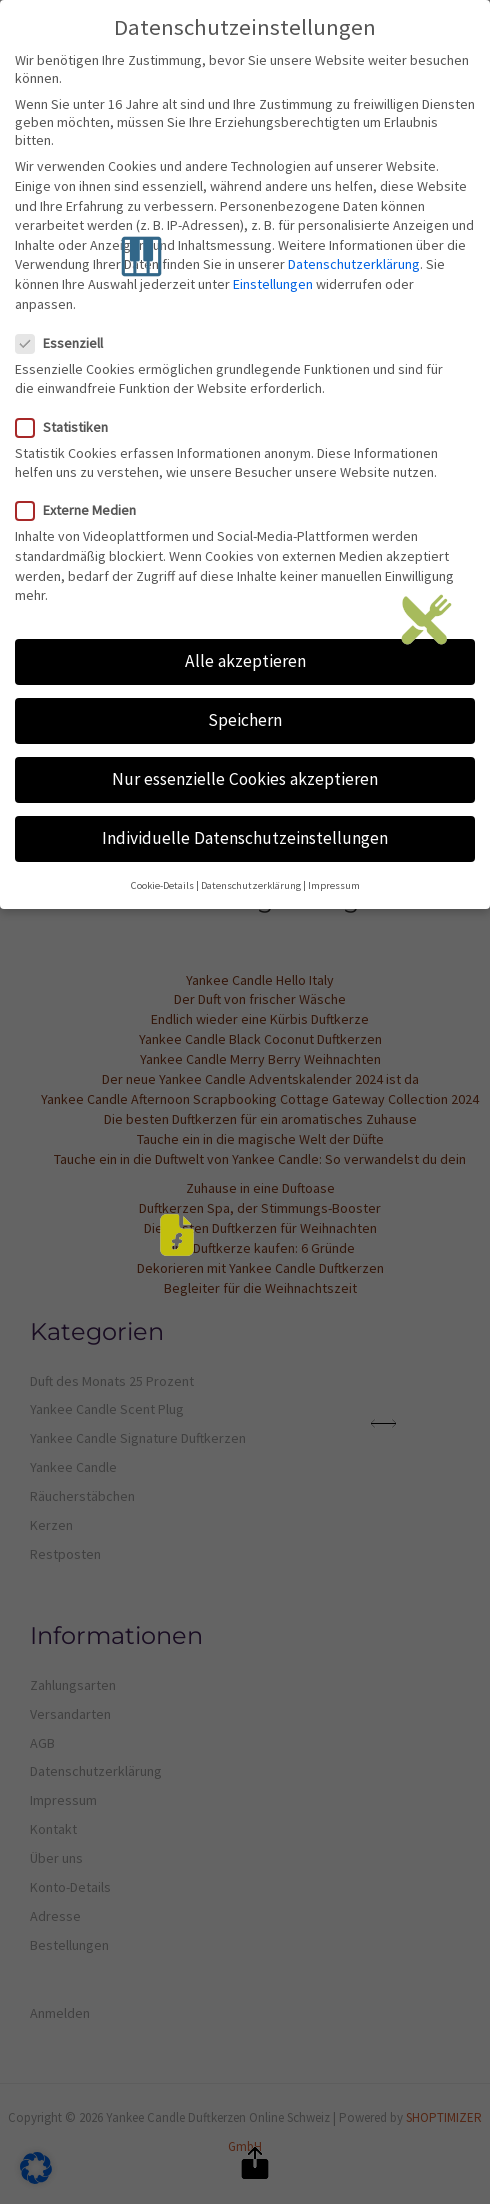  What do you see at coordinates (383, 1423) in the screenshot?
I see `resize element horizontally` at bounding box center [383, 1423].